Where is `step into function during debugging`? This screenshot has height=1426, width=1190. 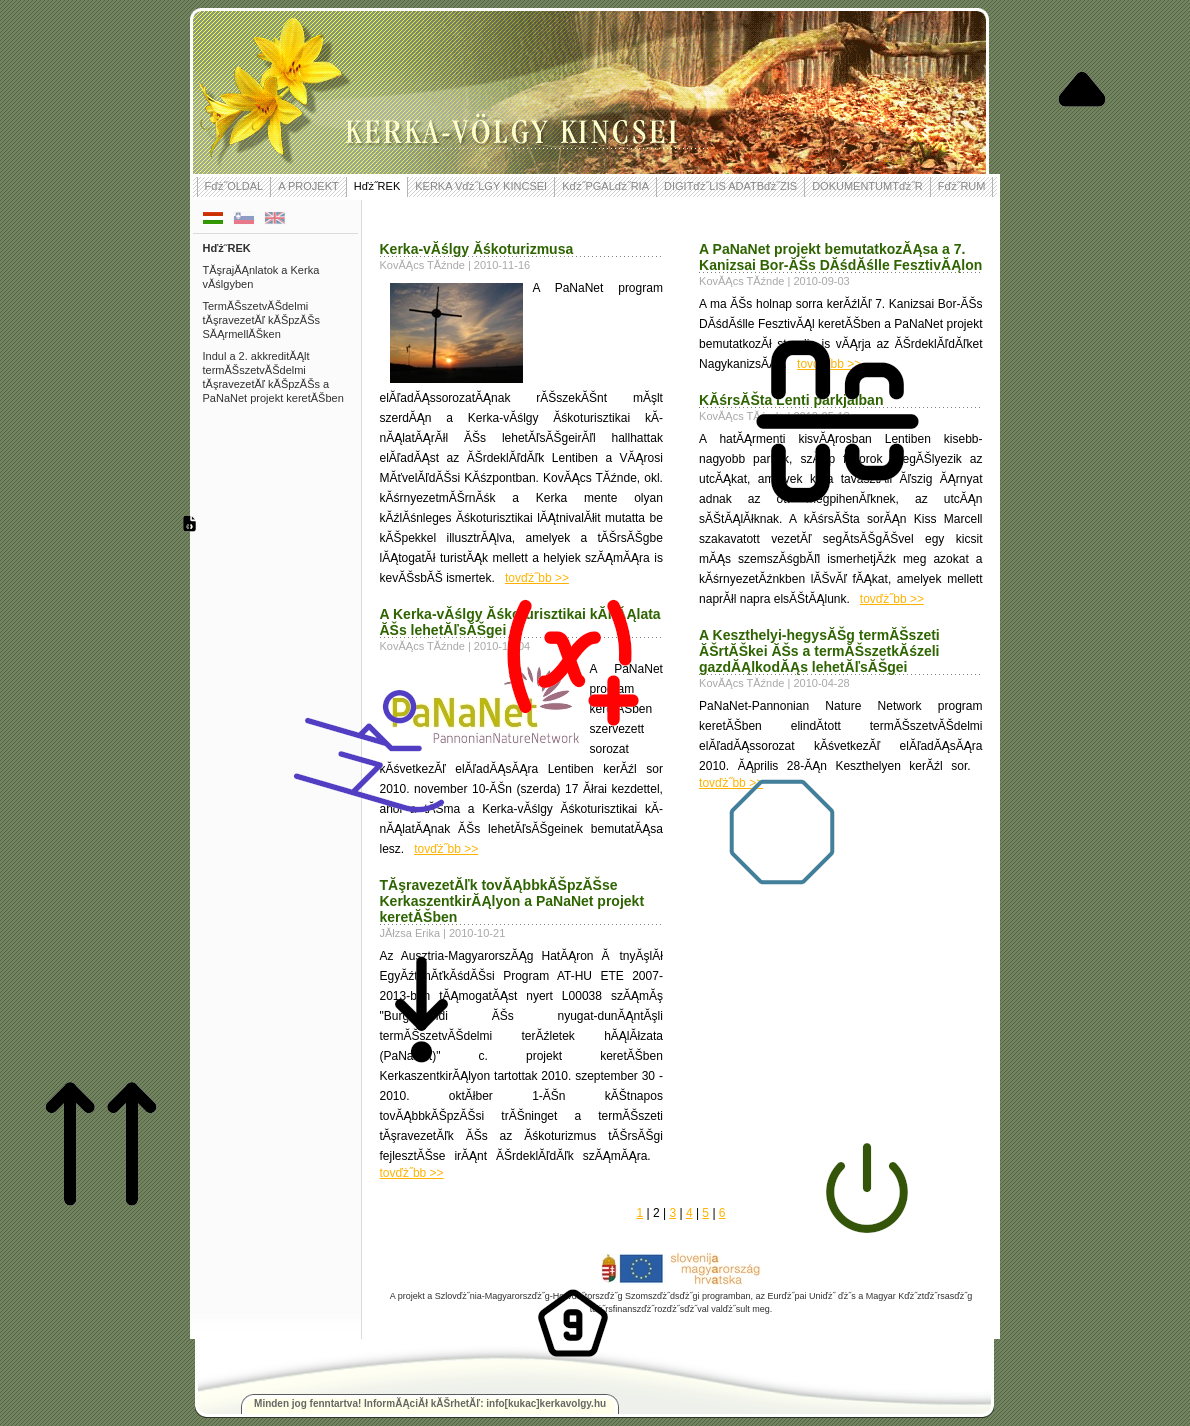 step into function during debugging is located at coordinates (421, 1009).